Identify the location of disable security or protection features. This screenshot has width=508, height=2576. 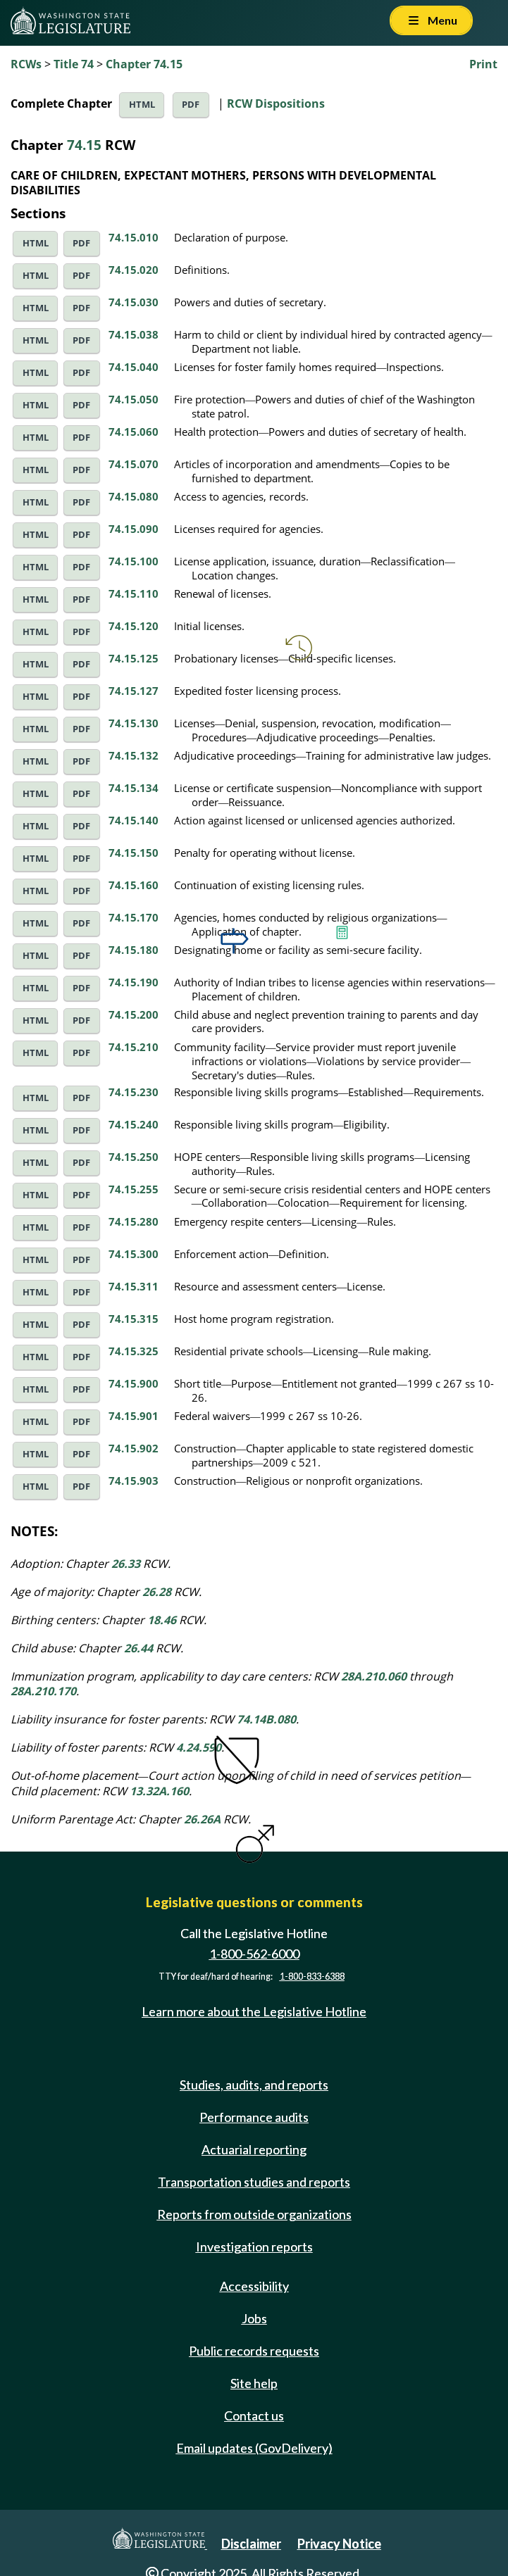
(237, 1758).